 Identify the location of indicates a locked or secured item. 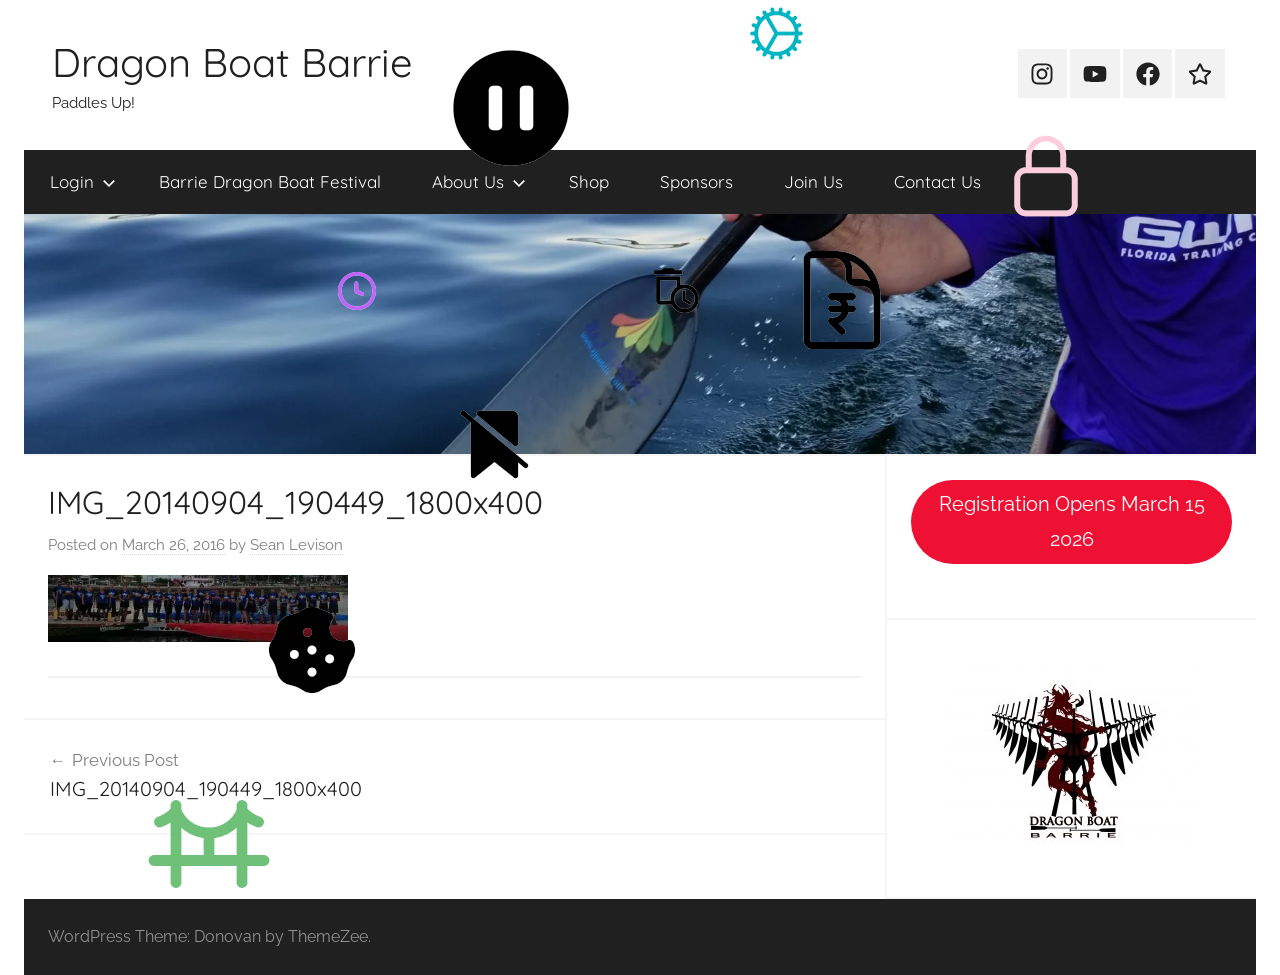
(1046, 176).